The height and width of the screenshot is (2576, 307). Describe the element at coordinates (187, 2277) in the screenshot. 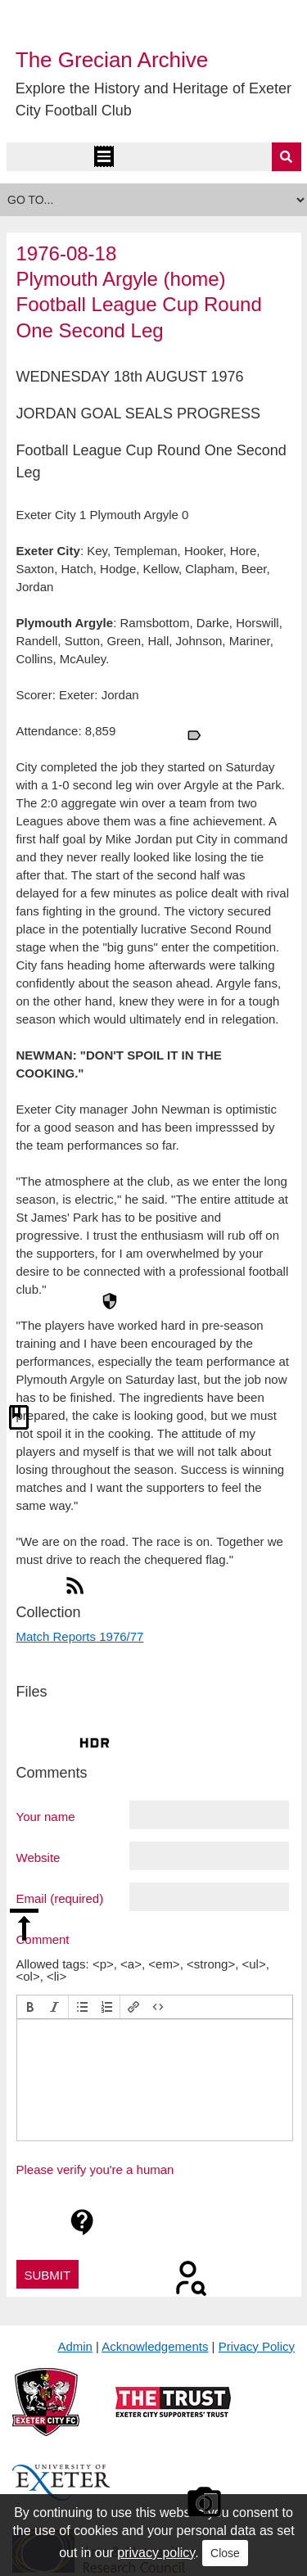

I see `search for a user or contact` at that location.